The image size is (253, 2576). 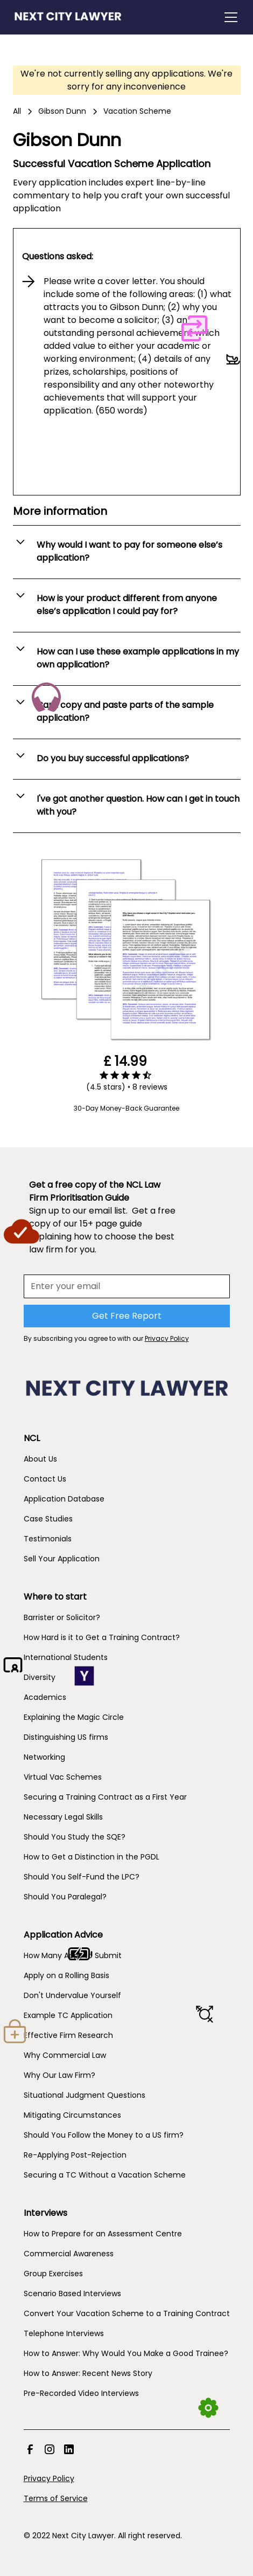 I want to click on file successfully uploaded to cloud storage, so click(x=22, y=1231).